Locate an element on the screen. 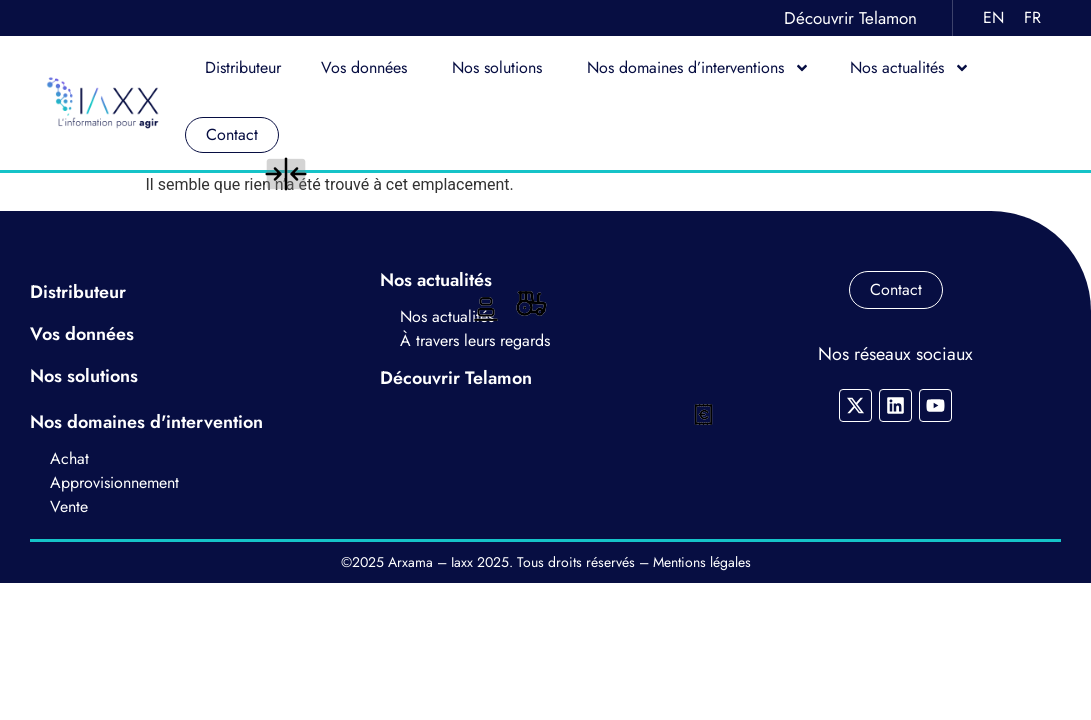  access farm or agricultural equipment settings is located at coordinates (531, 303).